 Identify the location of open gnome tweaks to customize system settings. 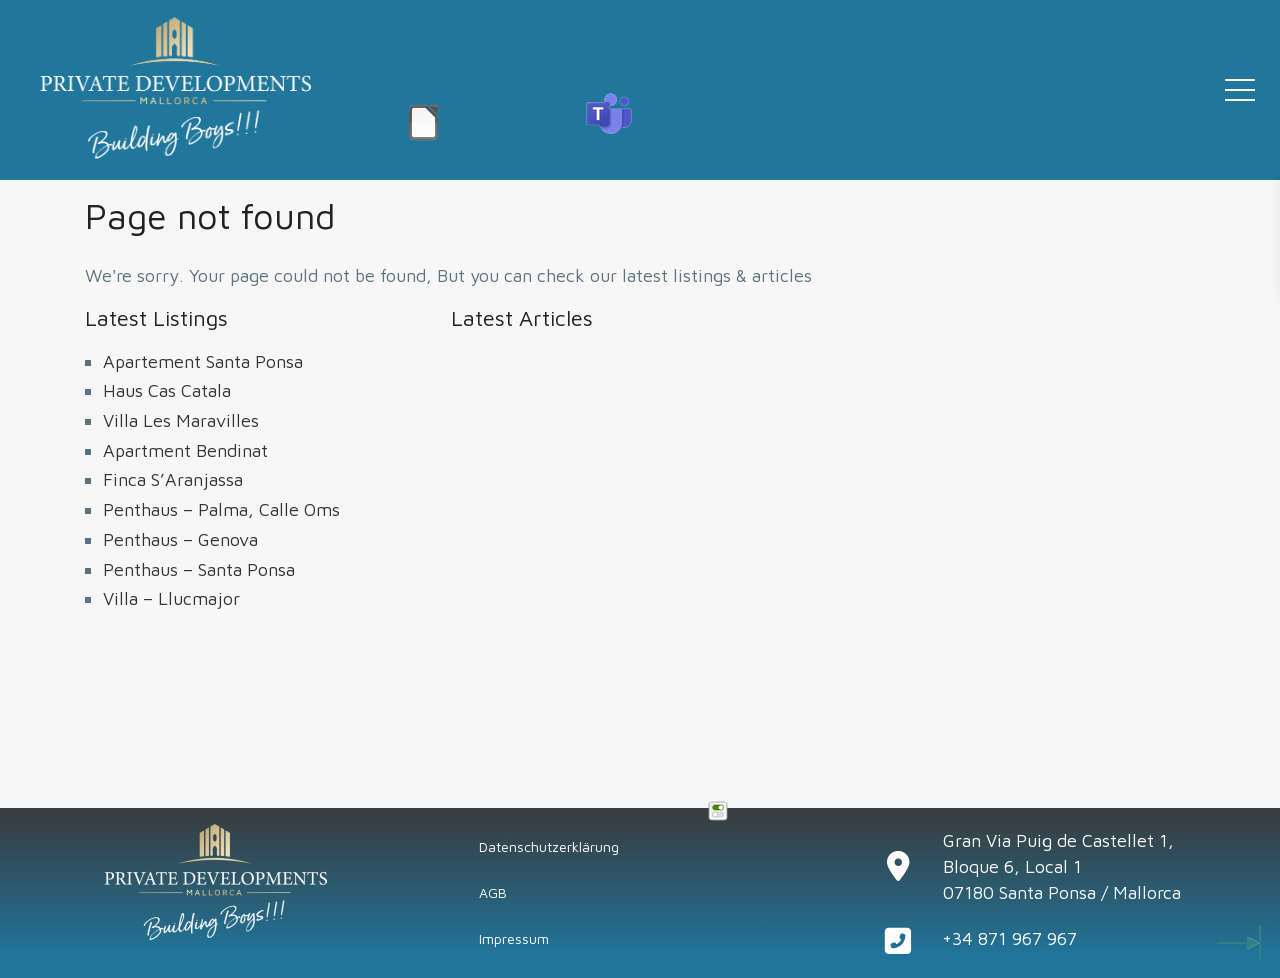
(718, 811).